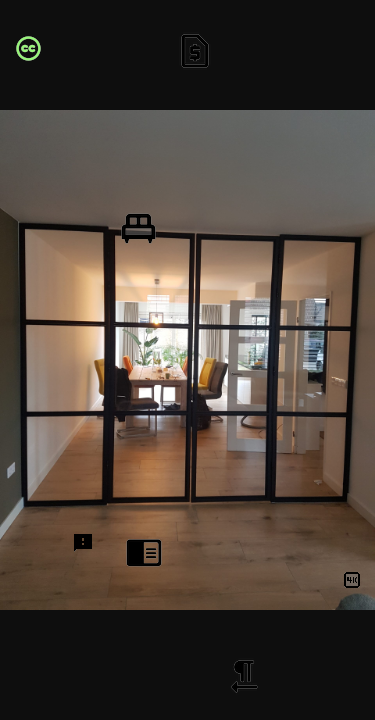 This screenshot has height=720, width=375. What do you see at coordinates (195, 51) in the screenshot?
I see `view invoice or billing document` at bounding box center [195, 51].